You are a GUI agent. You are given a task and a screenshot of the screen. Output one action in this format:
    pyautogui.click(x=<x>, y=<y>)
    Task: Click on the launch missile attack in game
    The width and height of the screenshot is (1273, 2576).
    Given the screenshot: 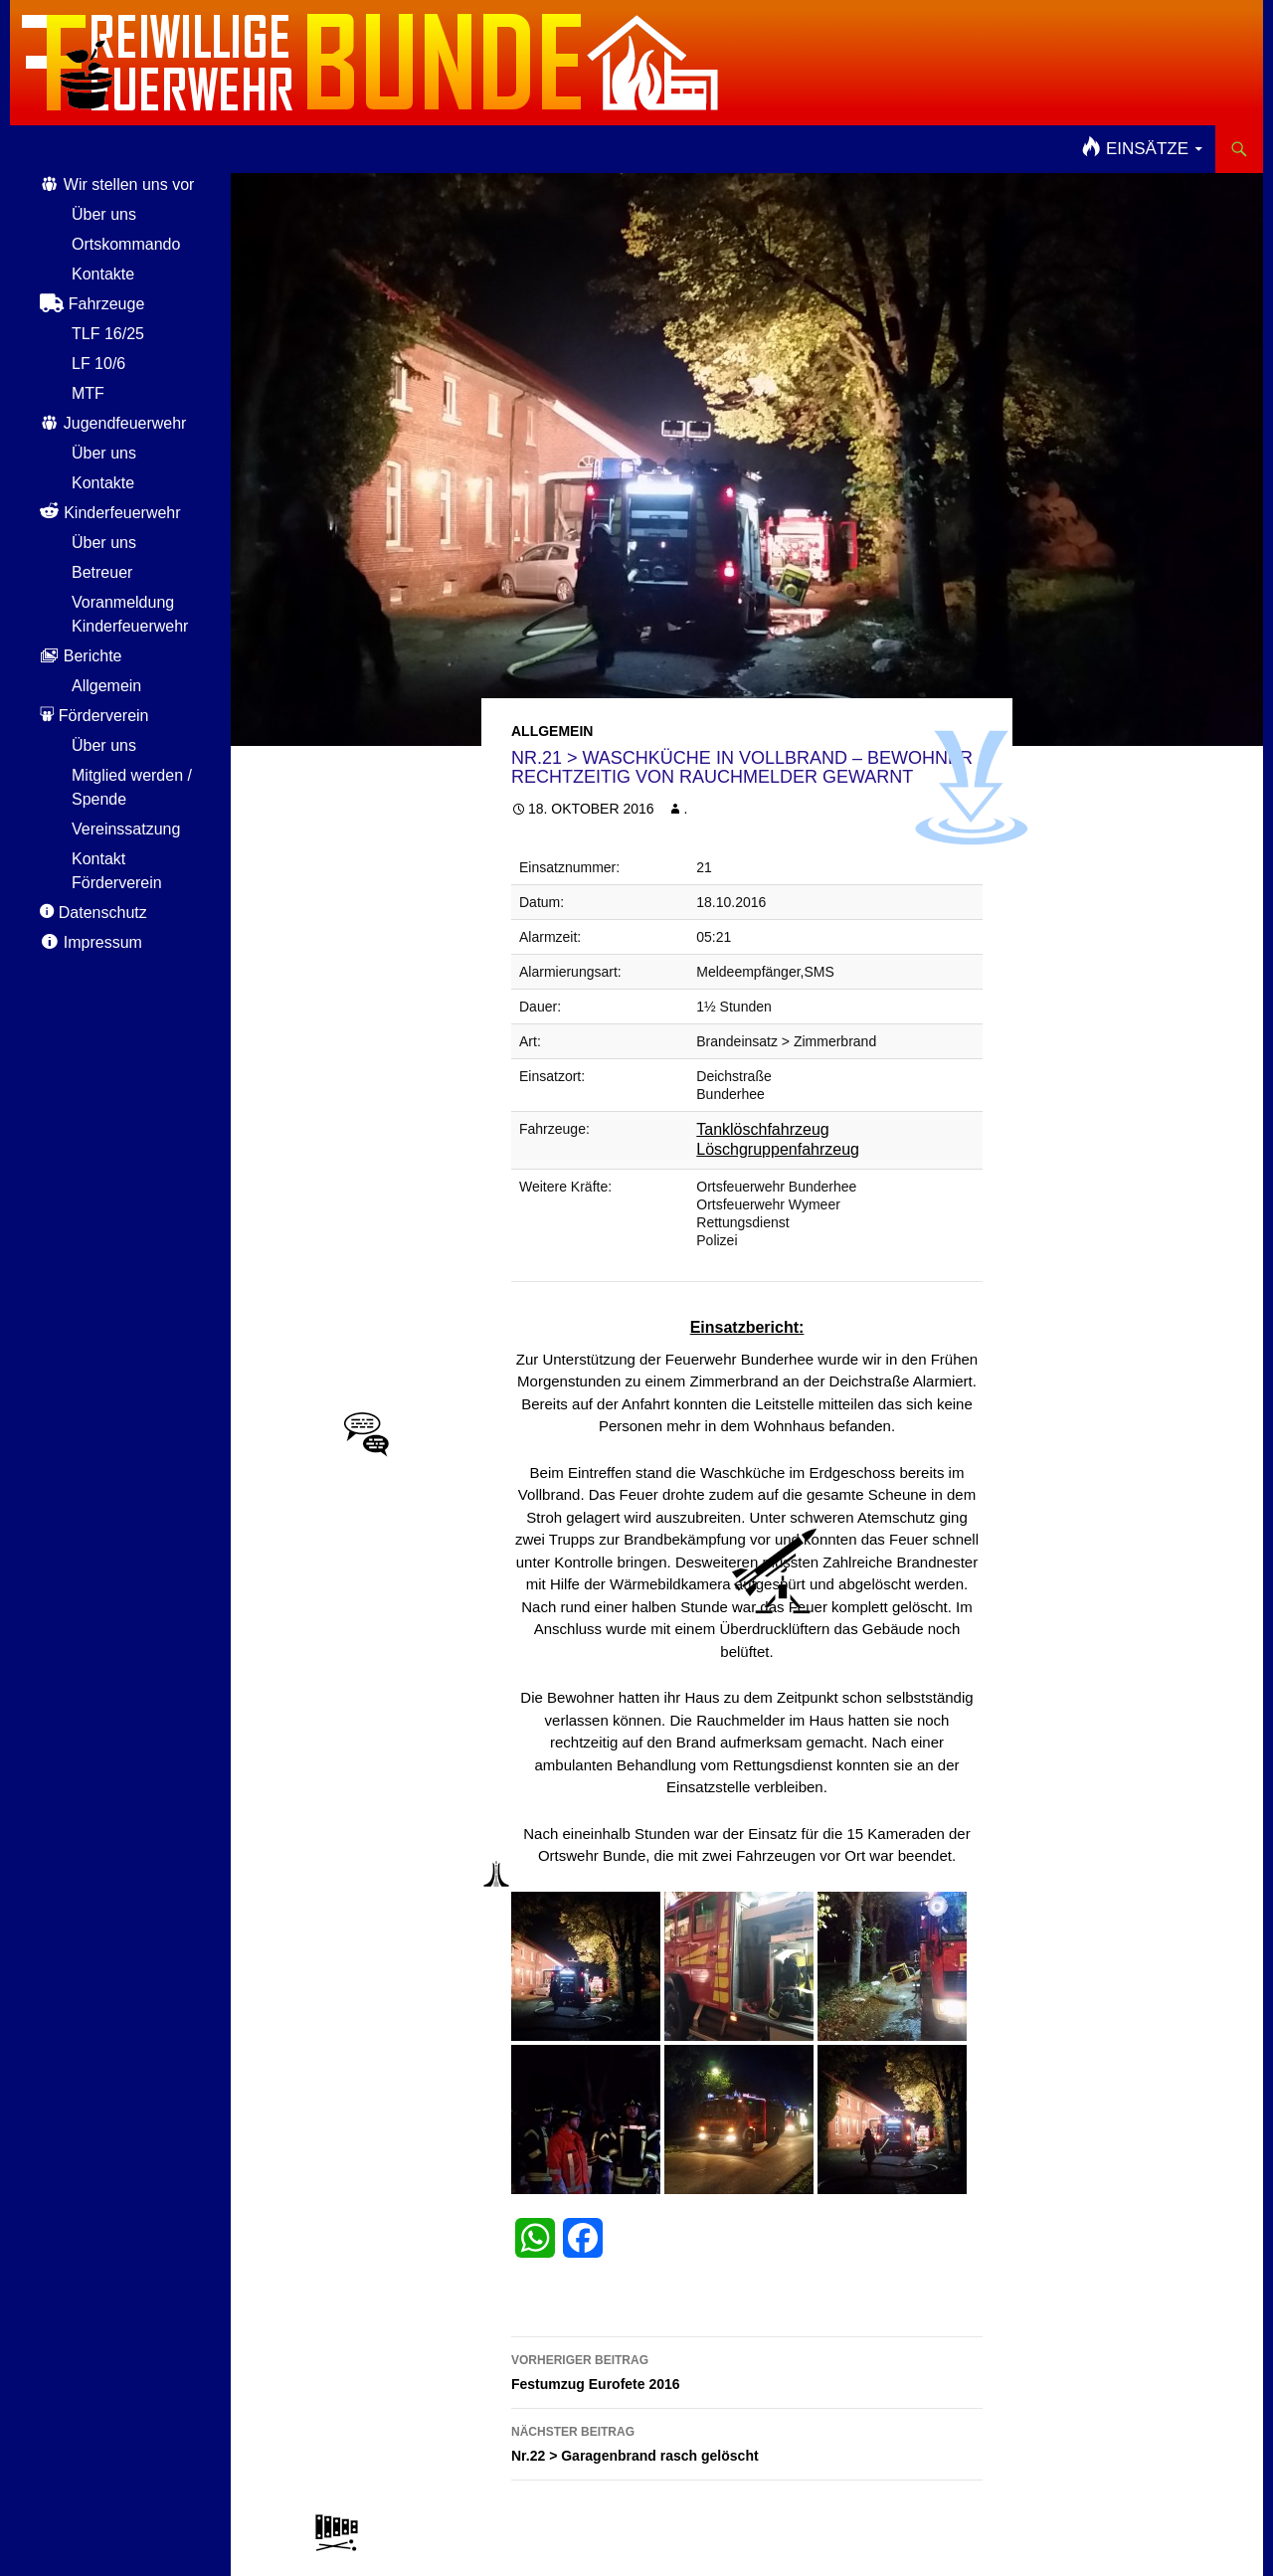 What is the action you would take?
    pyautogui.click(x=774, y=1570)
    